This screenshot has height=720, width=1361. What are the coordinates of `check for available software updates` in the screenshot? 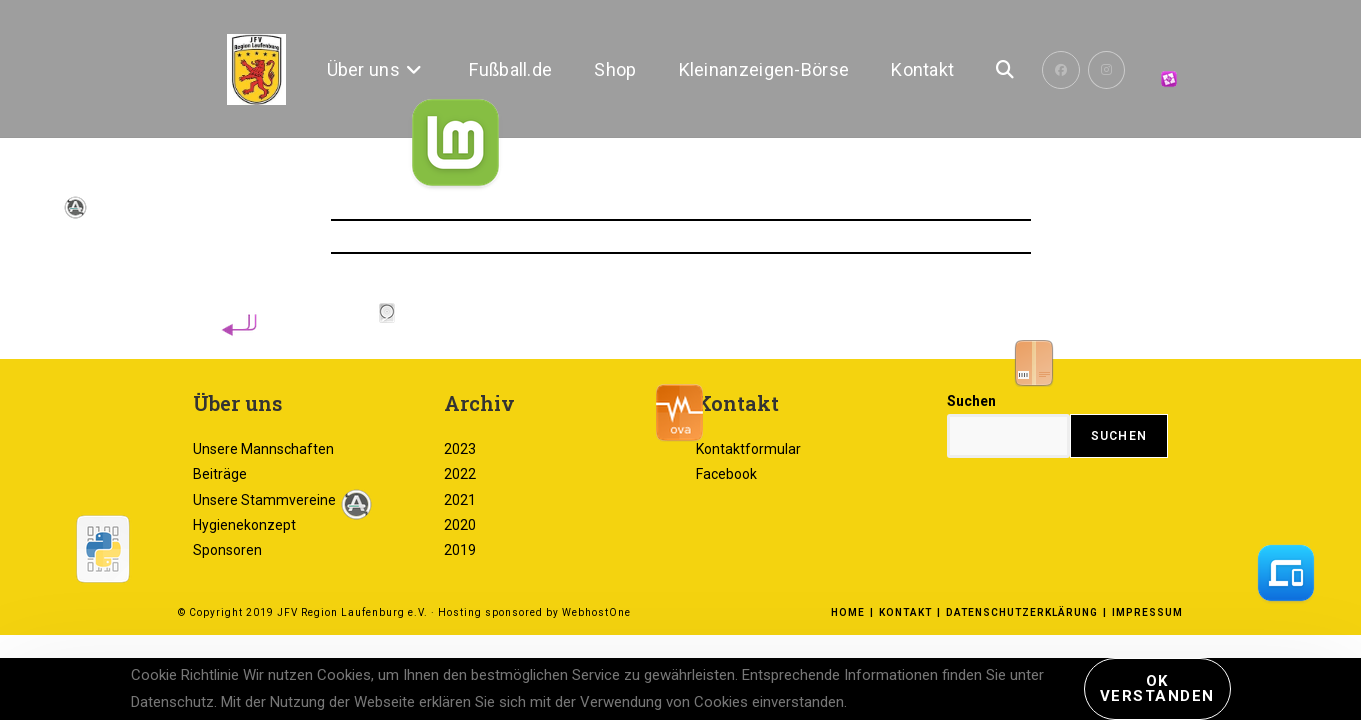 It's located at (75, 207).